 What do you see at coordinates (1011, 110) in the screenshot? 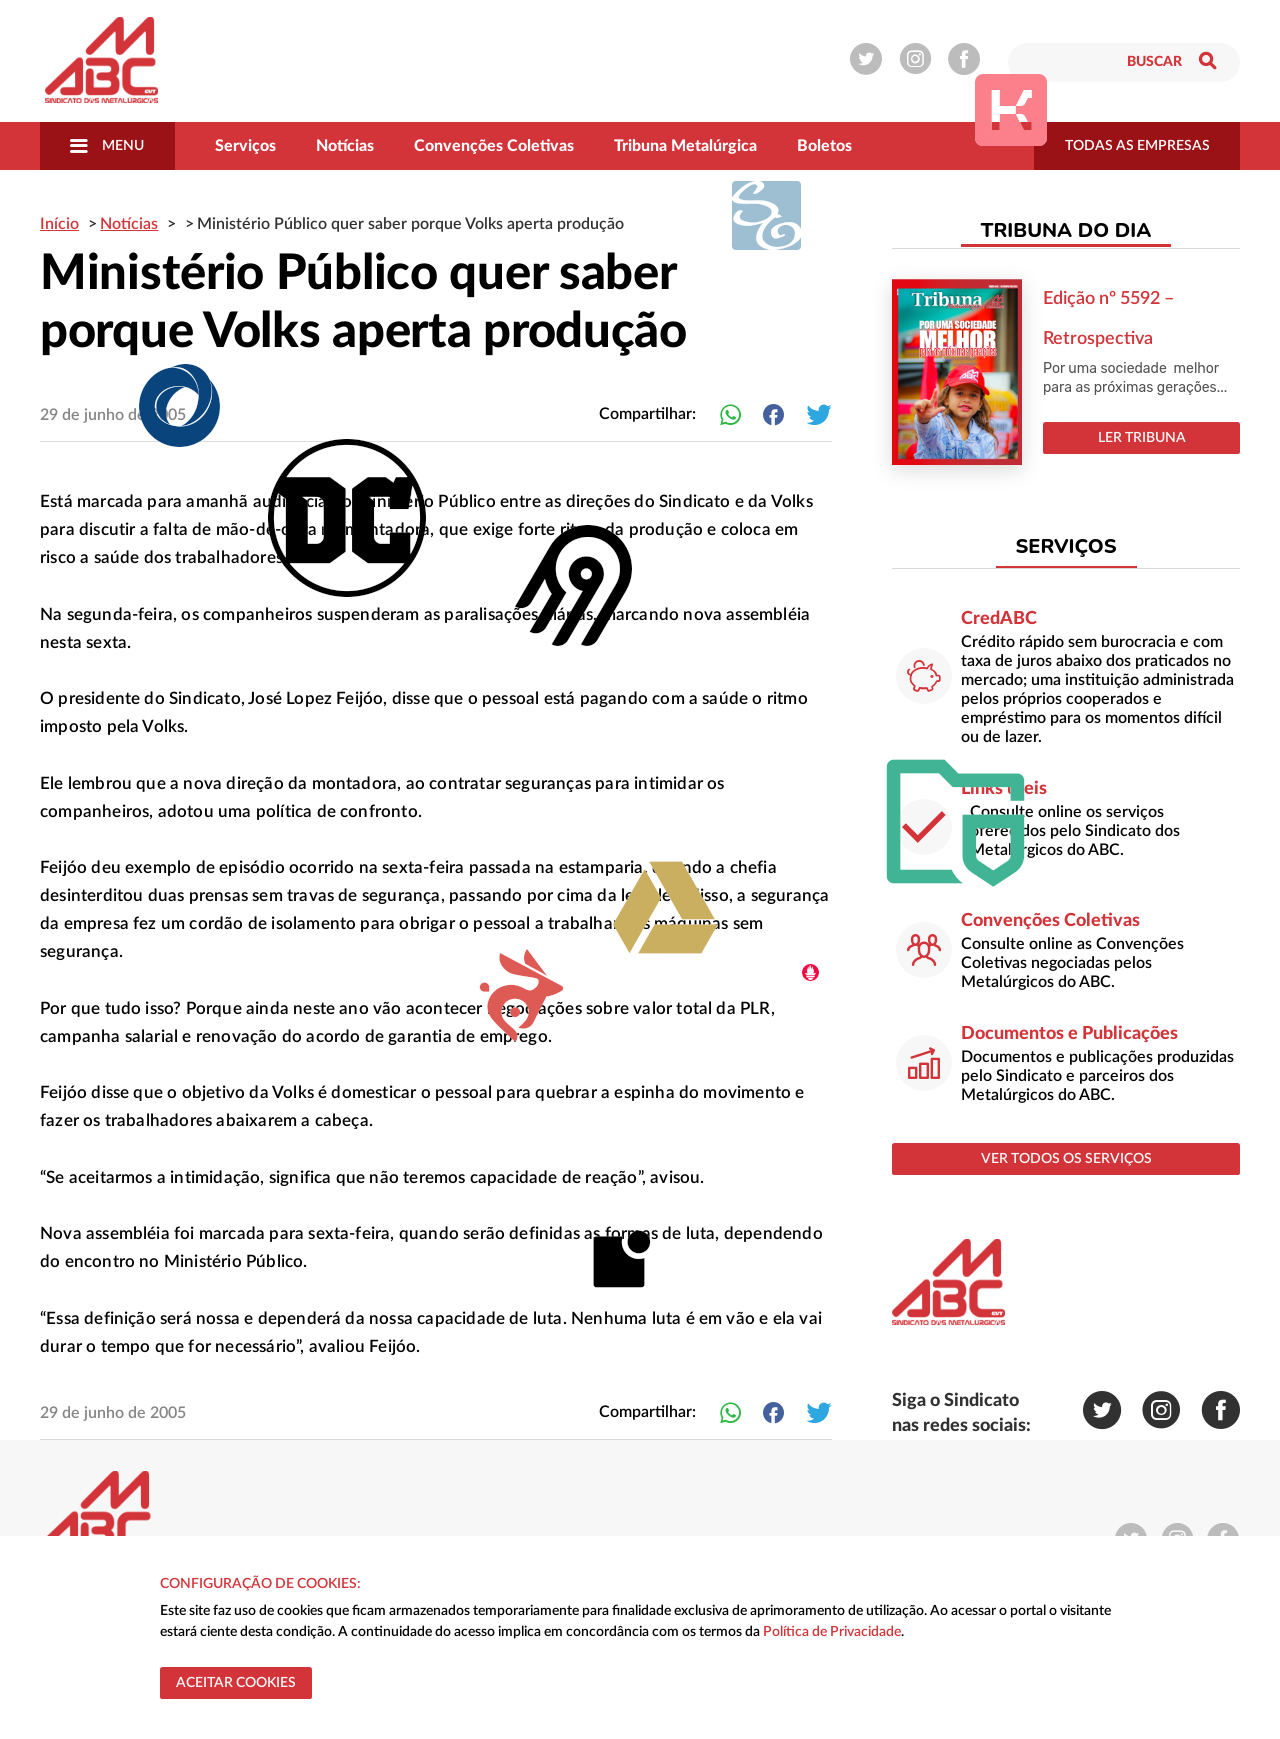
I see `visit kongregate gaming platform` at bounding box center [1011, 110].